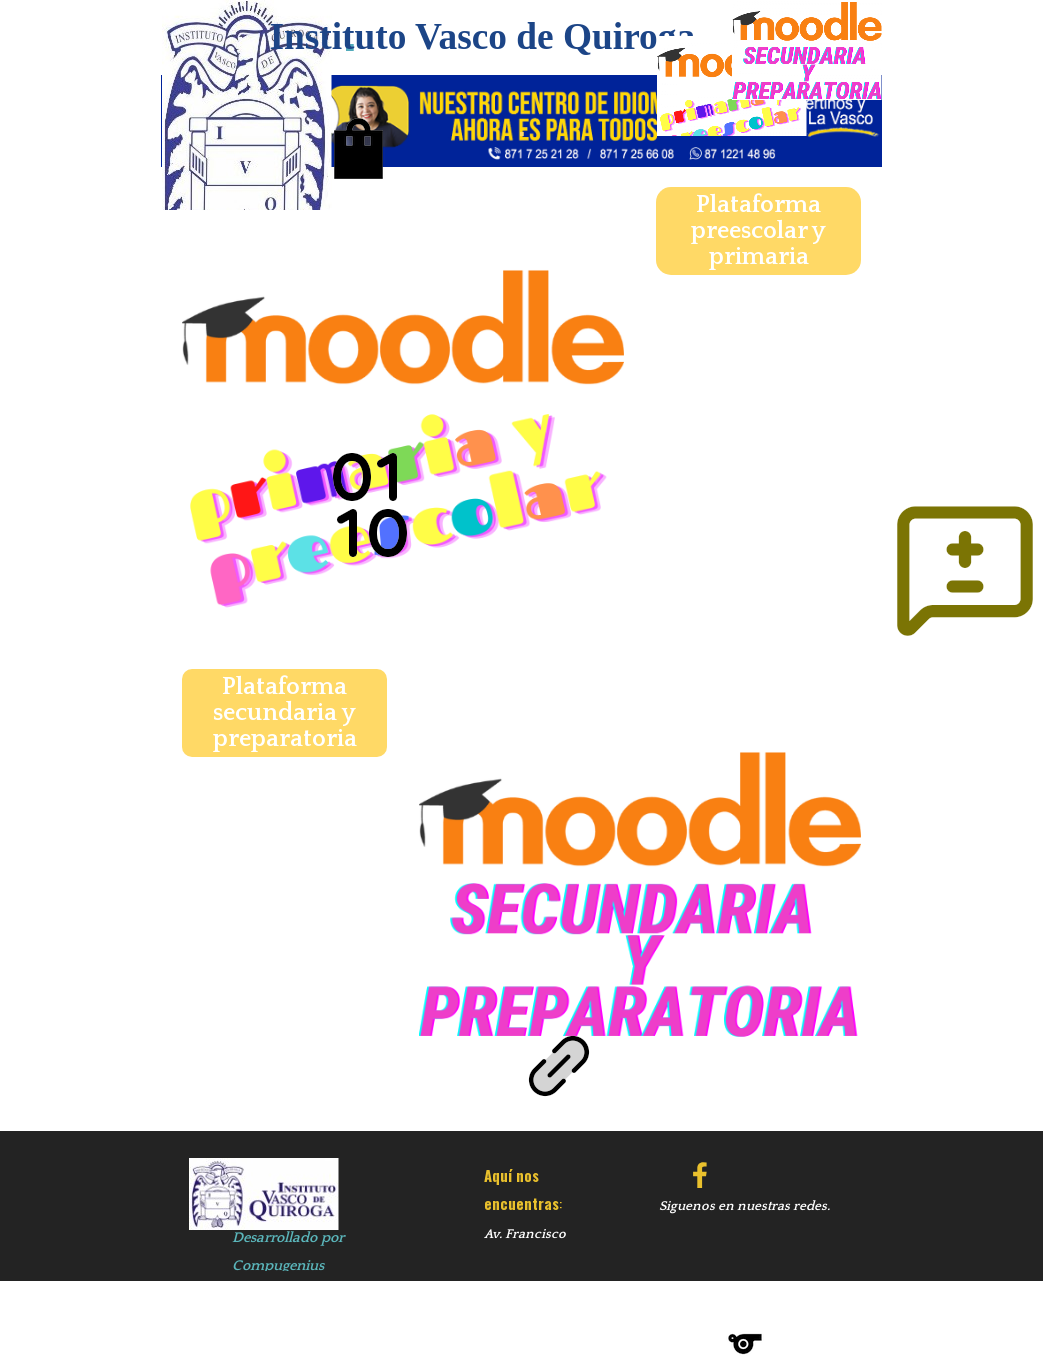  I want to click on view your shopping cart, so click(358, 148).